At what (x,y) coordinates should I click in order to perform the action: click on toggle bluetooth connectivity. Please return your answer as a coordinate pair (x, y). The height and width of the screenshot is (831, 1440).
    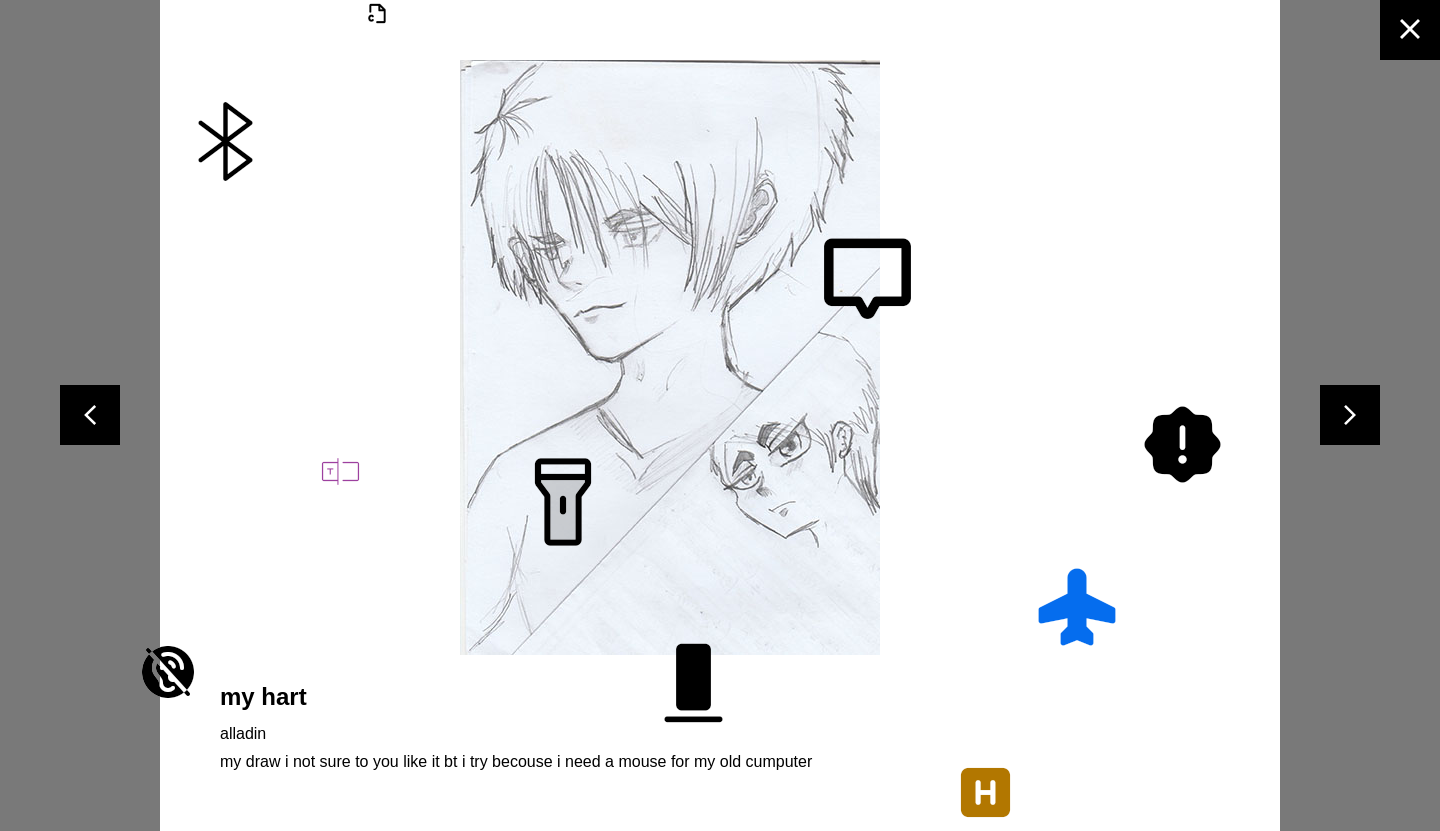
    Looking at the image, I should click on (225, 141).